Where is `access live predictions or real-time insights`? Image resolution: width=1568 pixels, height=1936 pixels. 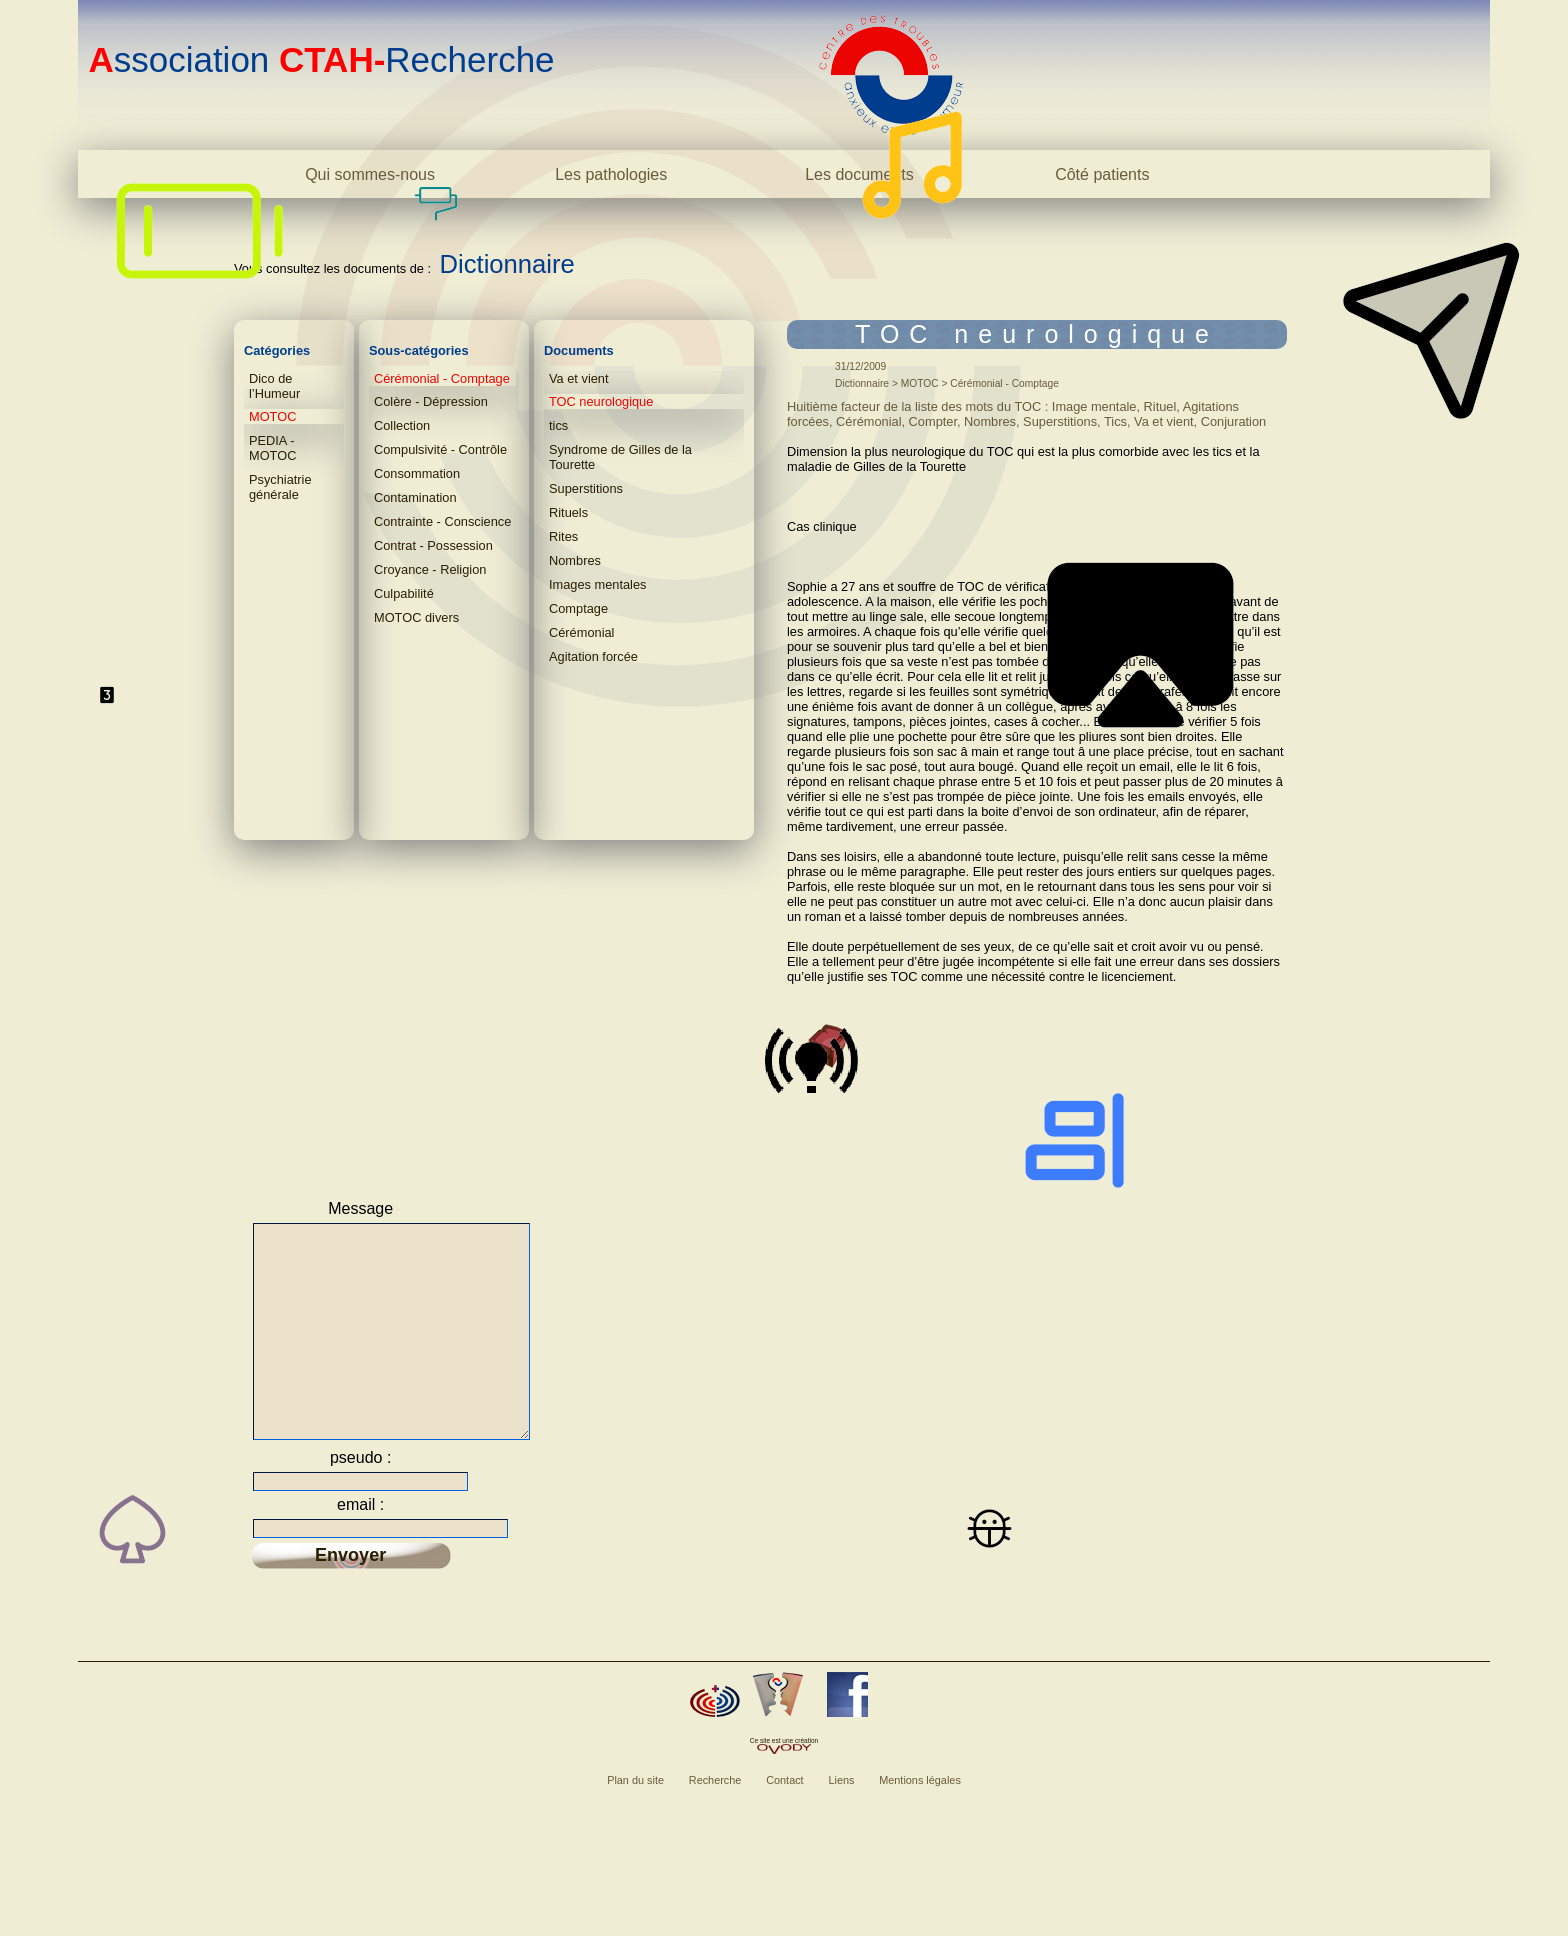 access live predictions or real-time insights is located at coordinates (811, 1060).